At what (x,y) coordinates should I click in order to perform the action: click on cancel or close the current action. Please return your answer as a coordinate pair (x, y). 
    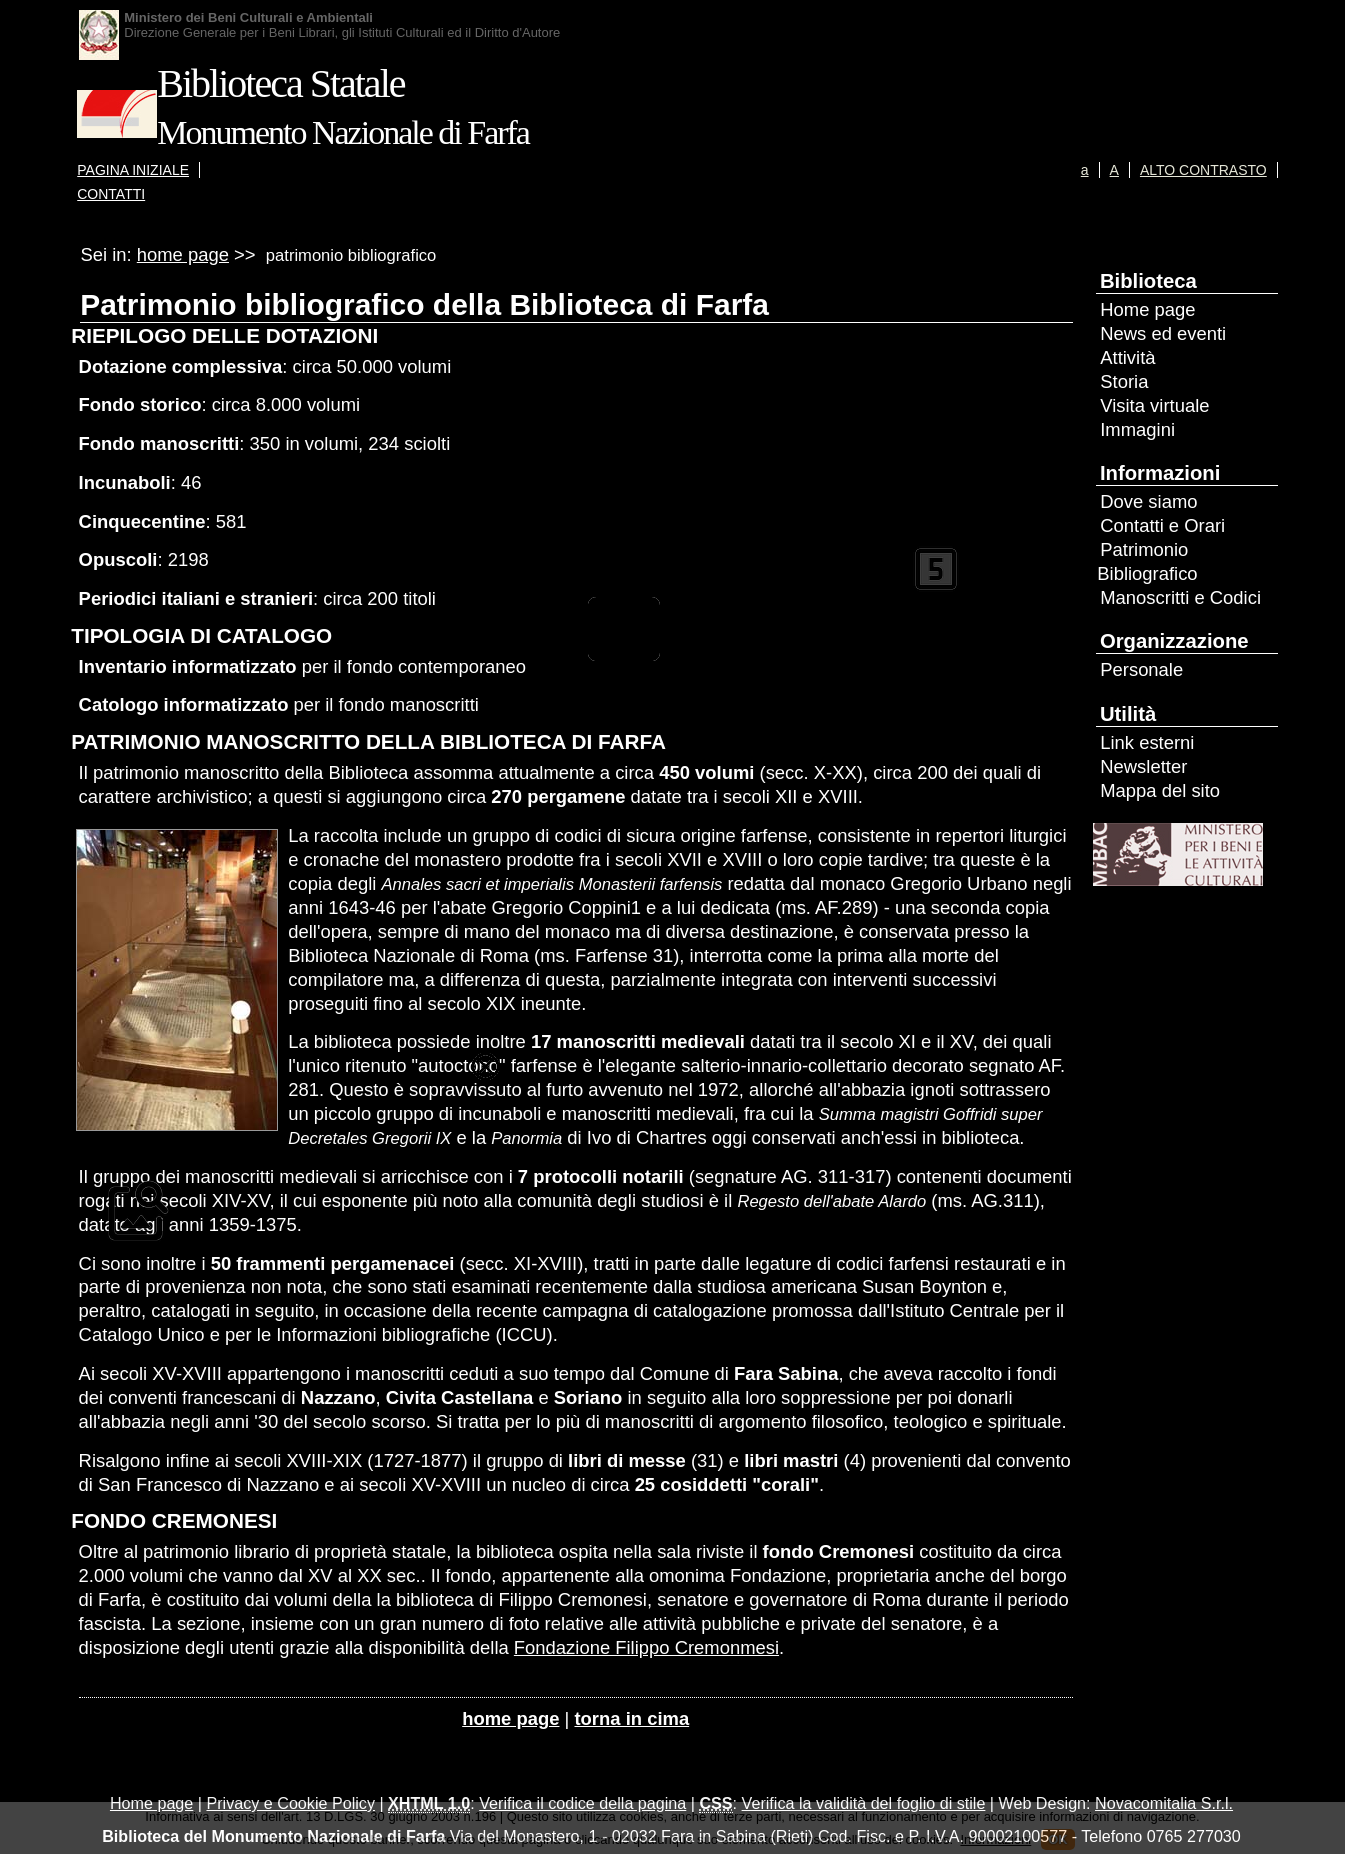
    Looking at the image, I should click on (485, 1066).